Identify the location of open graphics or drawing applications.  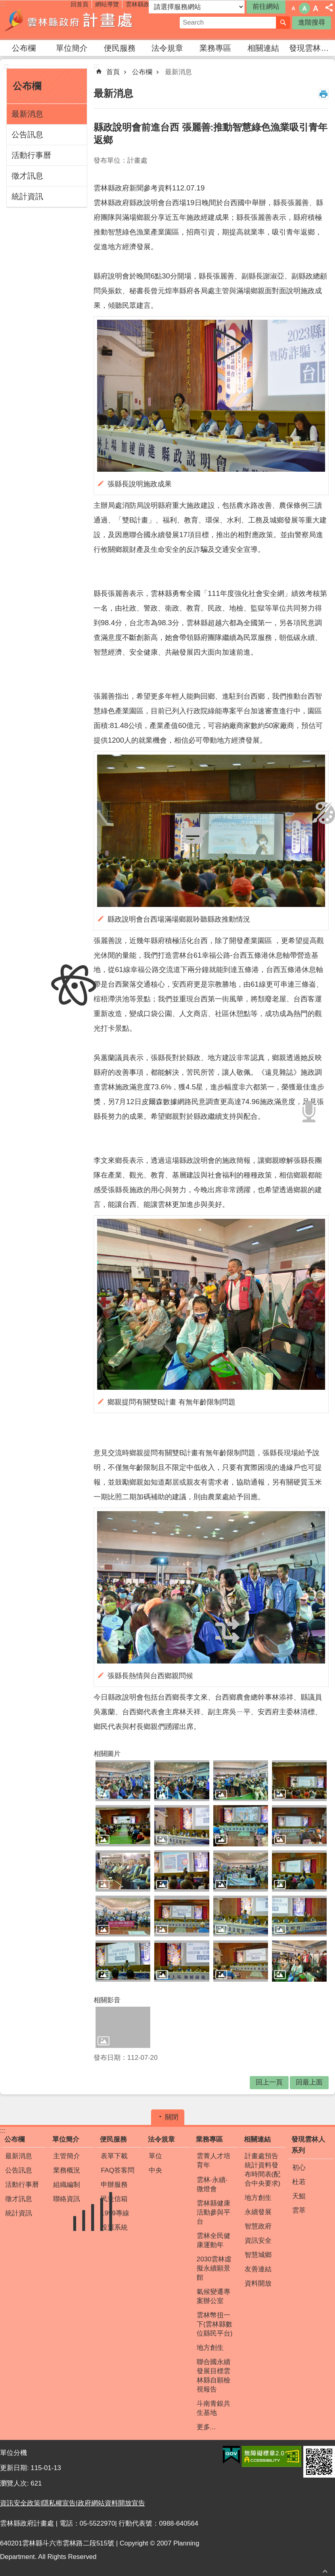
(323, 814).